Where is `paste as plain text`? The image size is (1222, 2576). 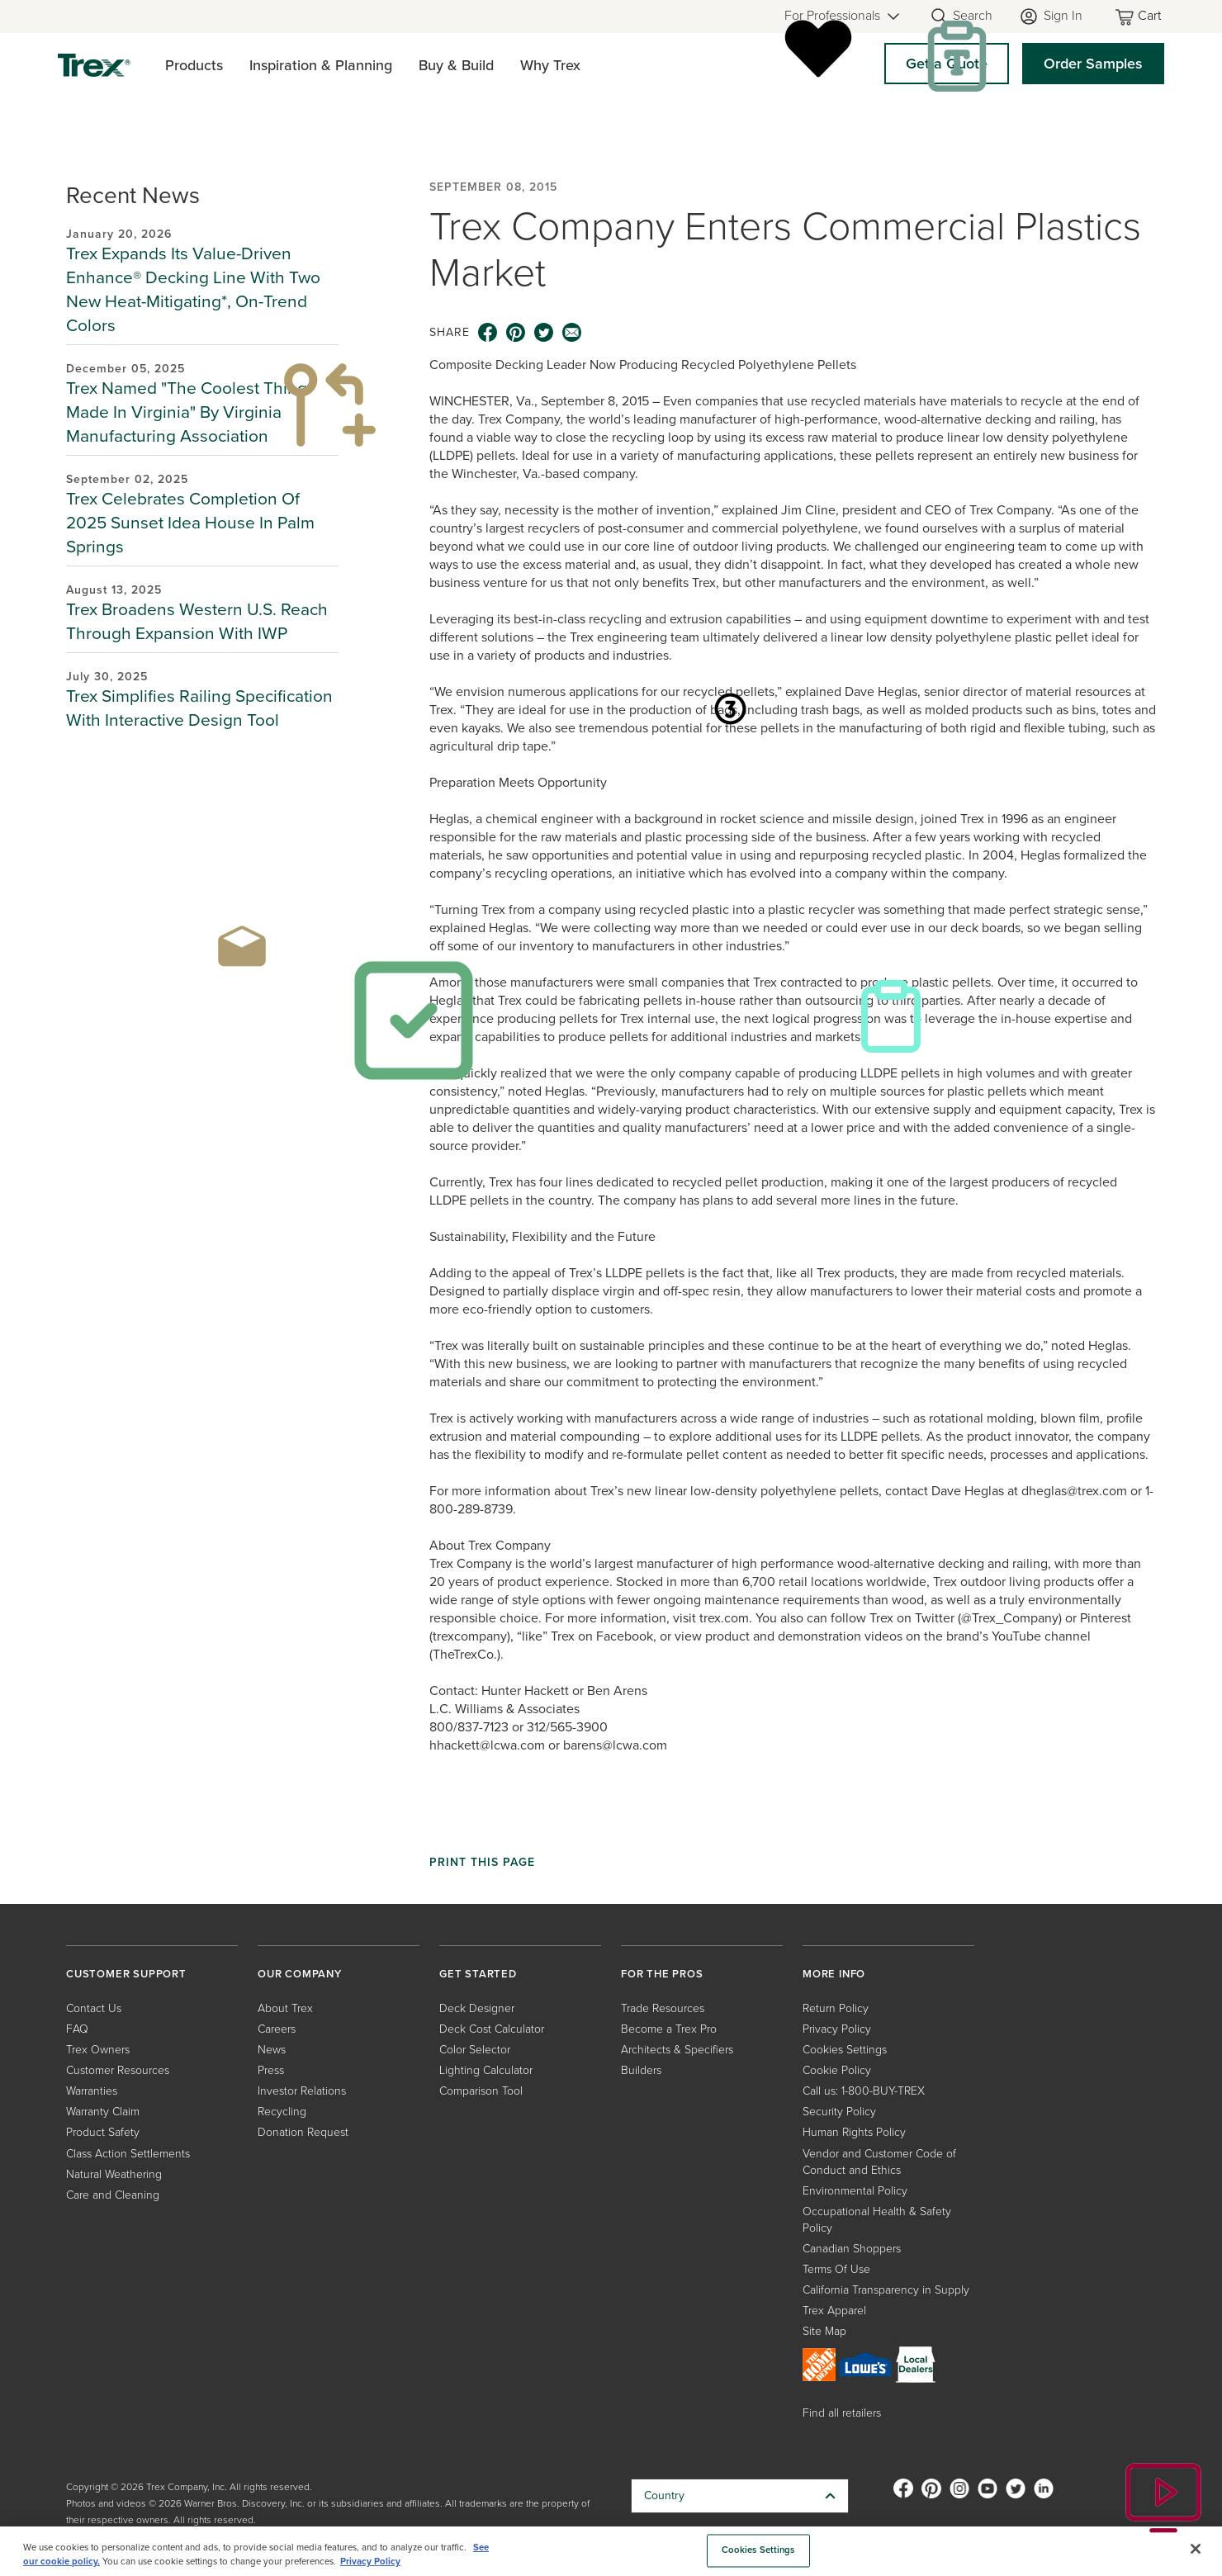 paste as plain text is located at coordinates (957, 56).